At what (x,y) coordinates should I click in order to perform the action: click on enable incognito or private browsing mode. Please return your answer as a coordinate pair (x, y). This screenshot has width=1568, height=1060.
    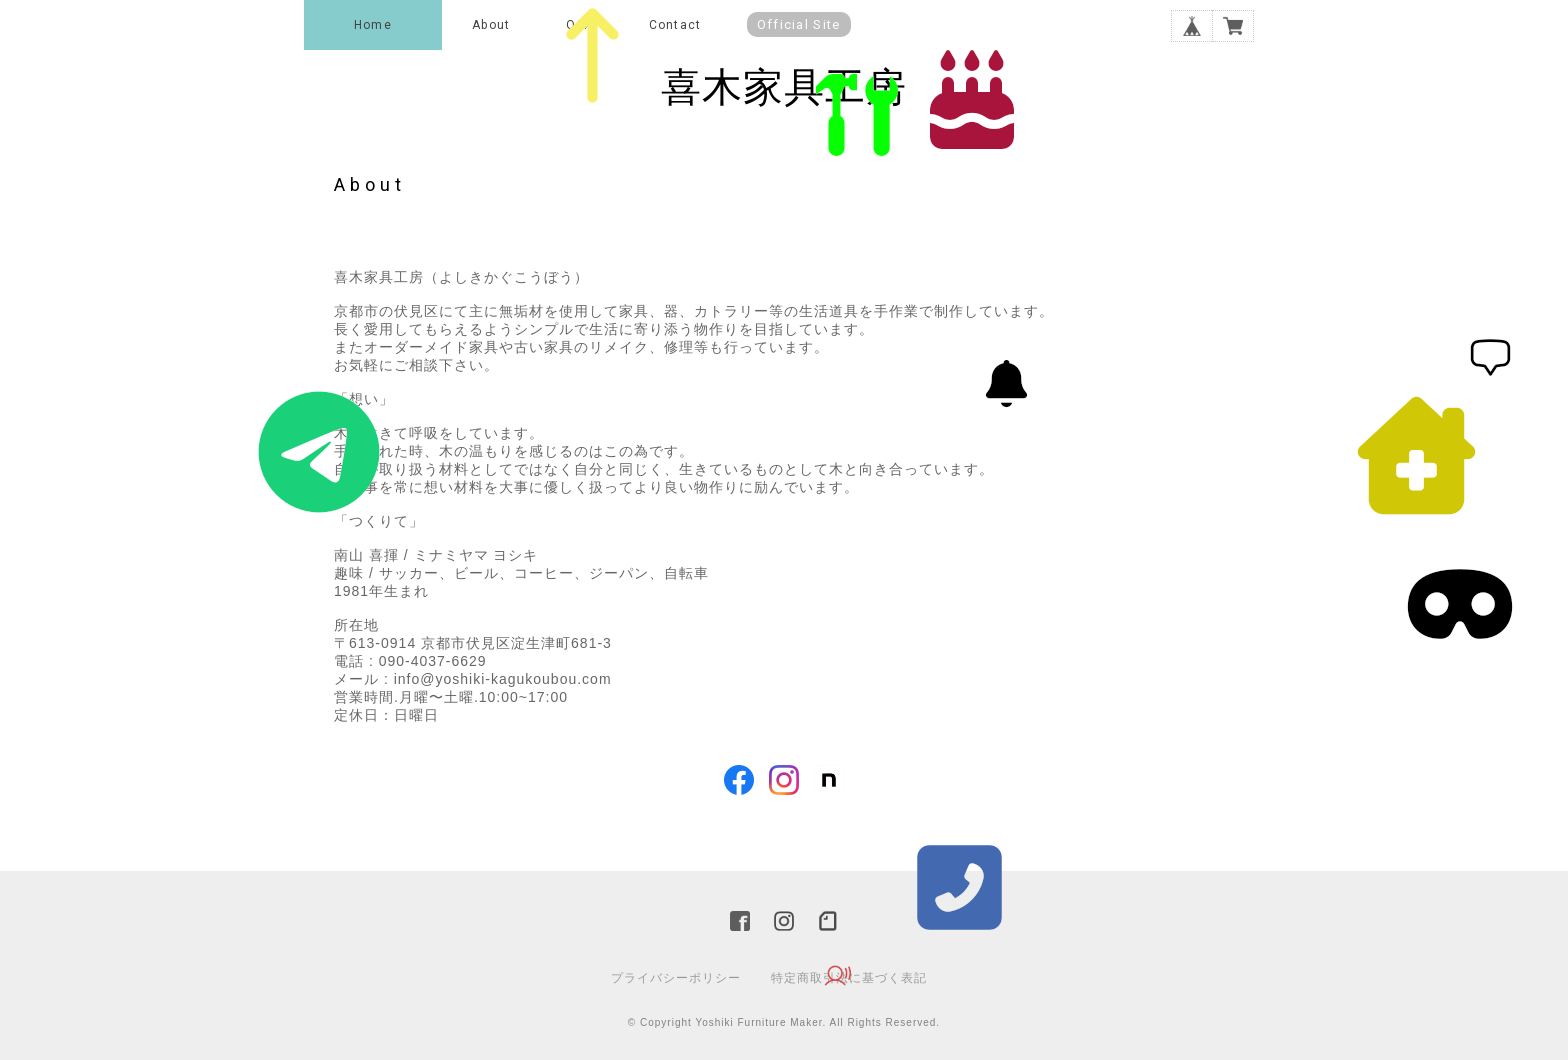
    Looking at the image, I should click on (1460, 604).